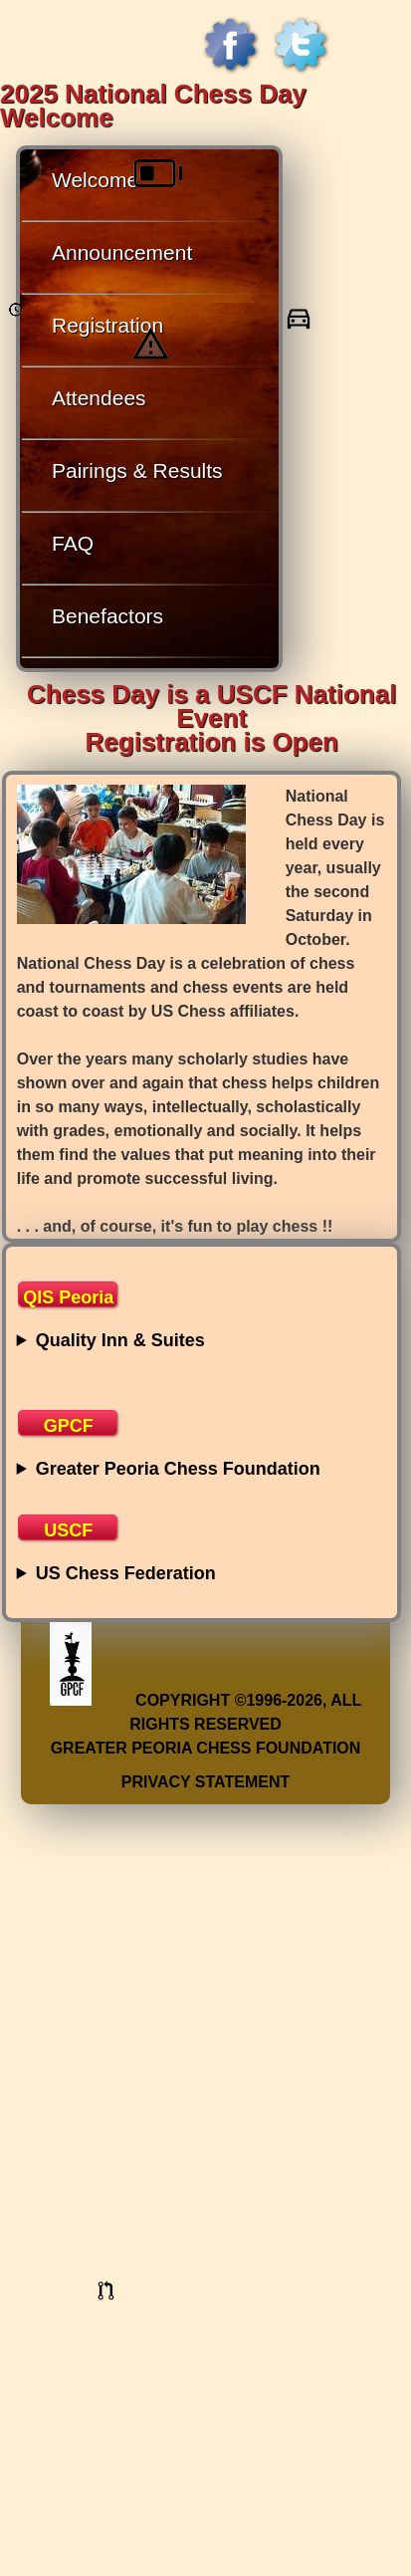 The height and width of the screenshot is (2576, 411). Describe the element at coordinates (16, 310) in the screenshot. I see `view schedule or upcoming events` at that location.